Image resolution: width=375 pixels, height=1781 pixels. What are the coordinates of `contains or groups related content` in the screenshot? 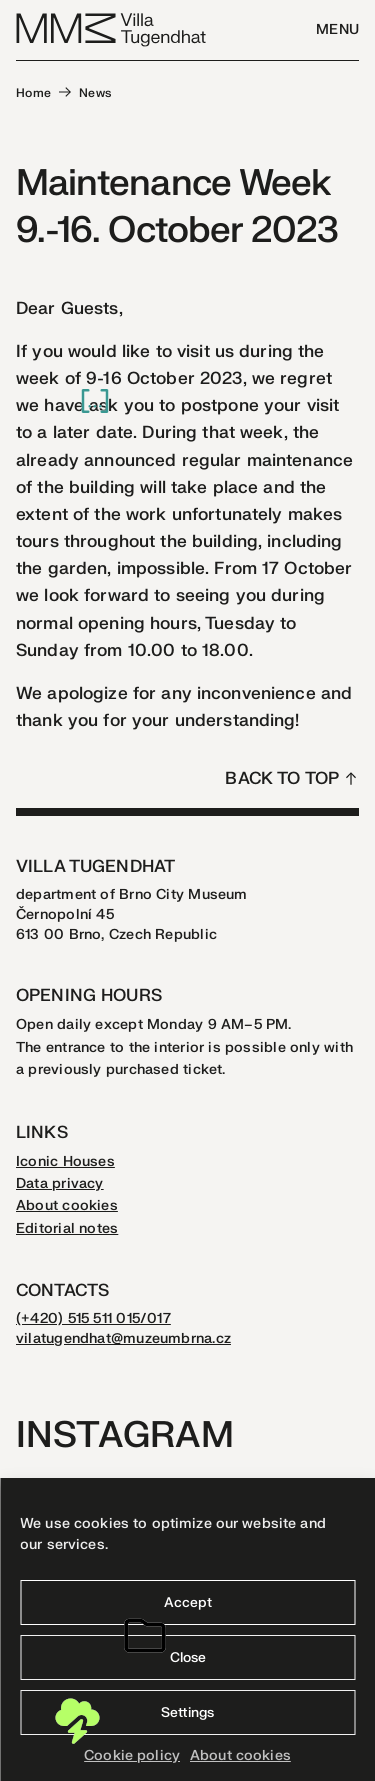 It's located at (95, 401).